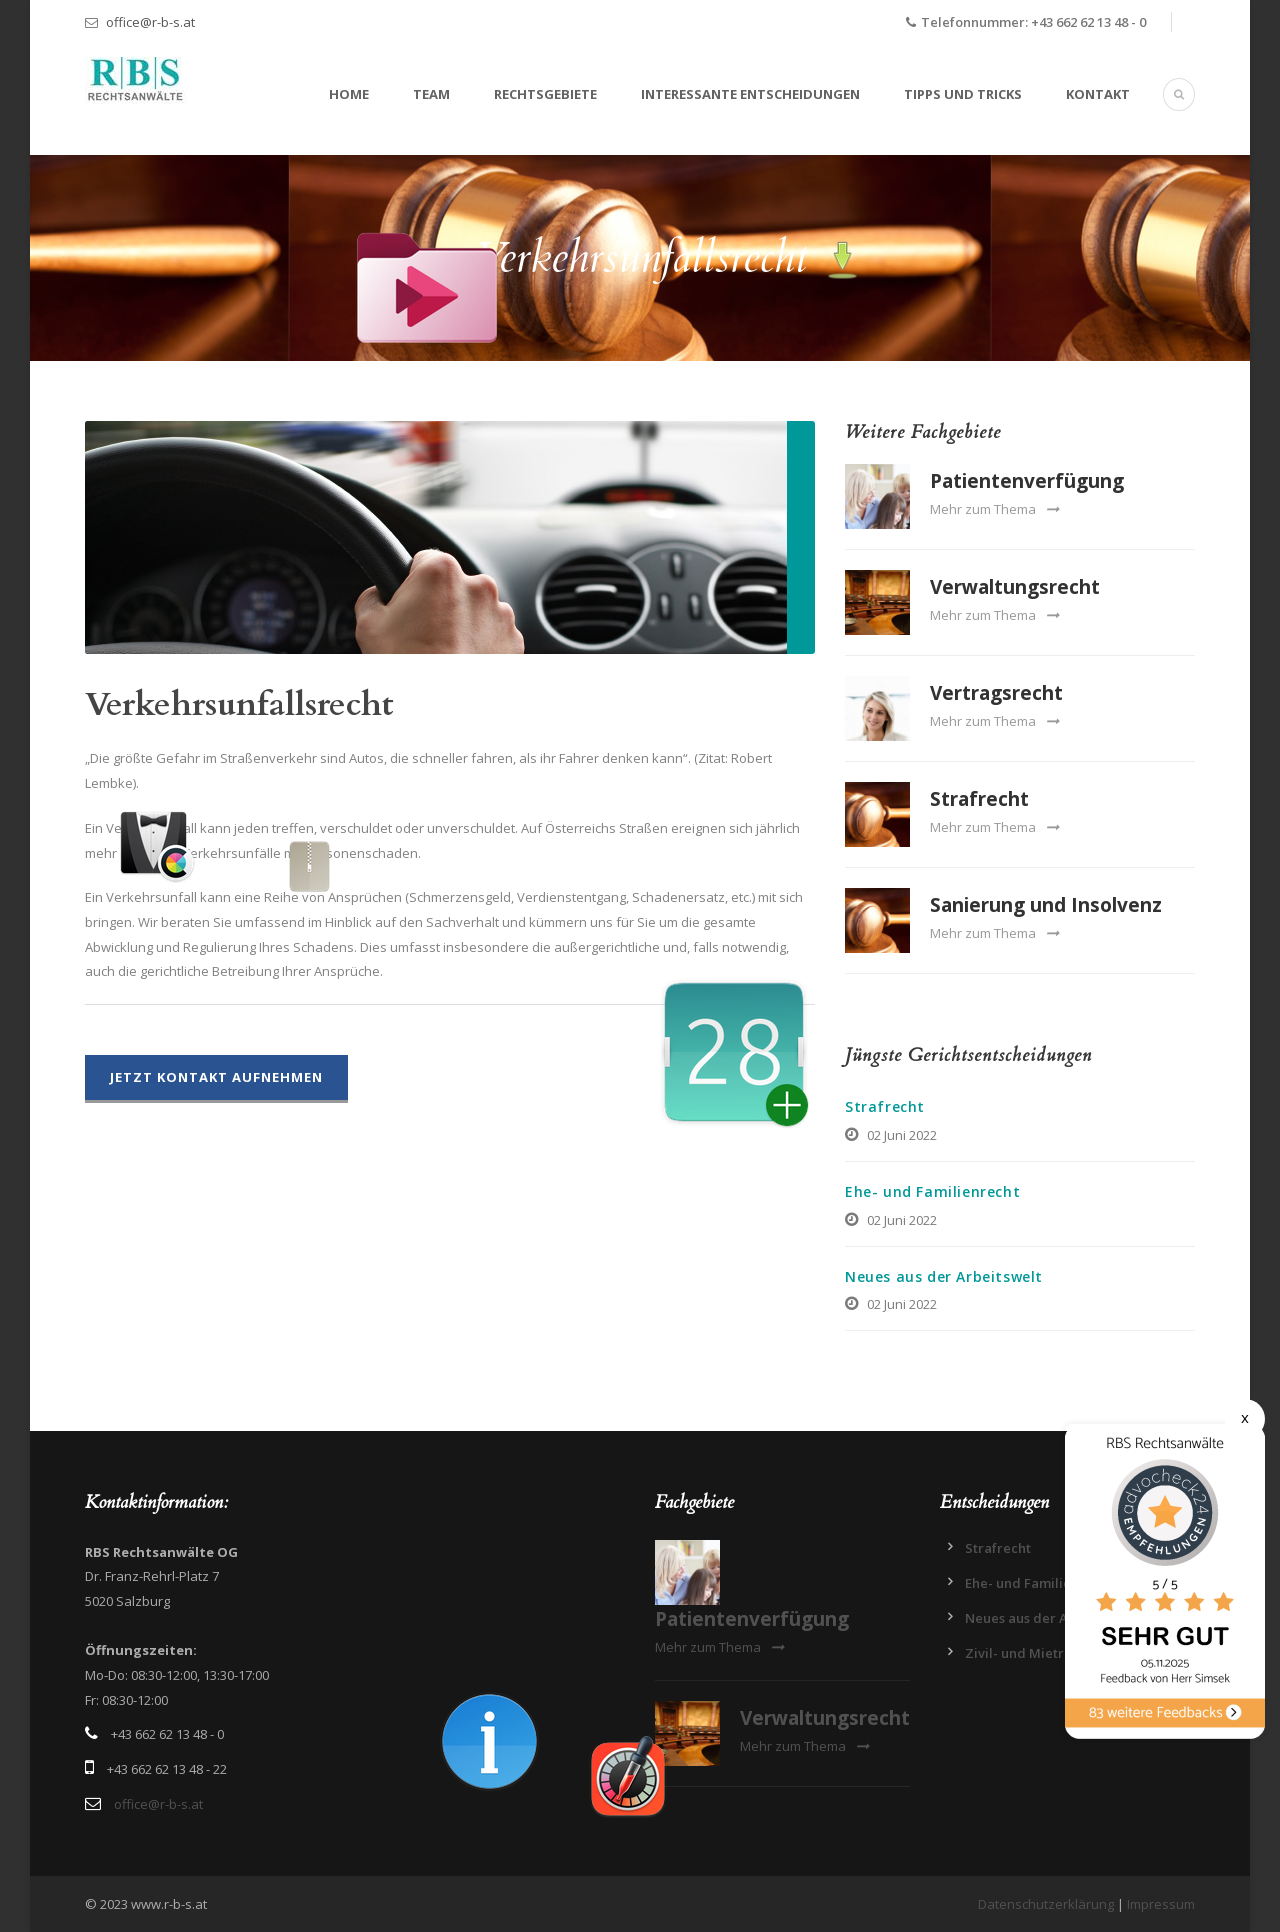  I want to click on save the current file or document, so click(842, 256).